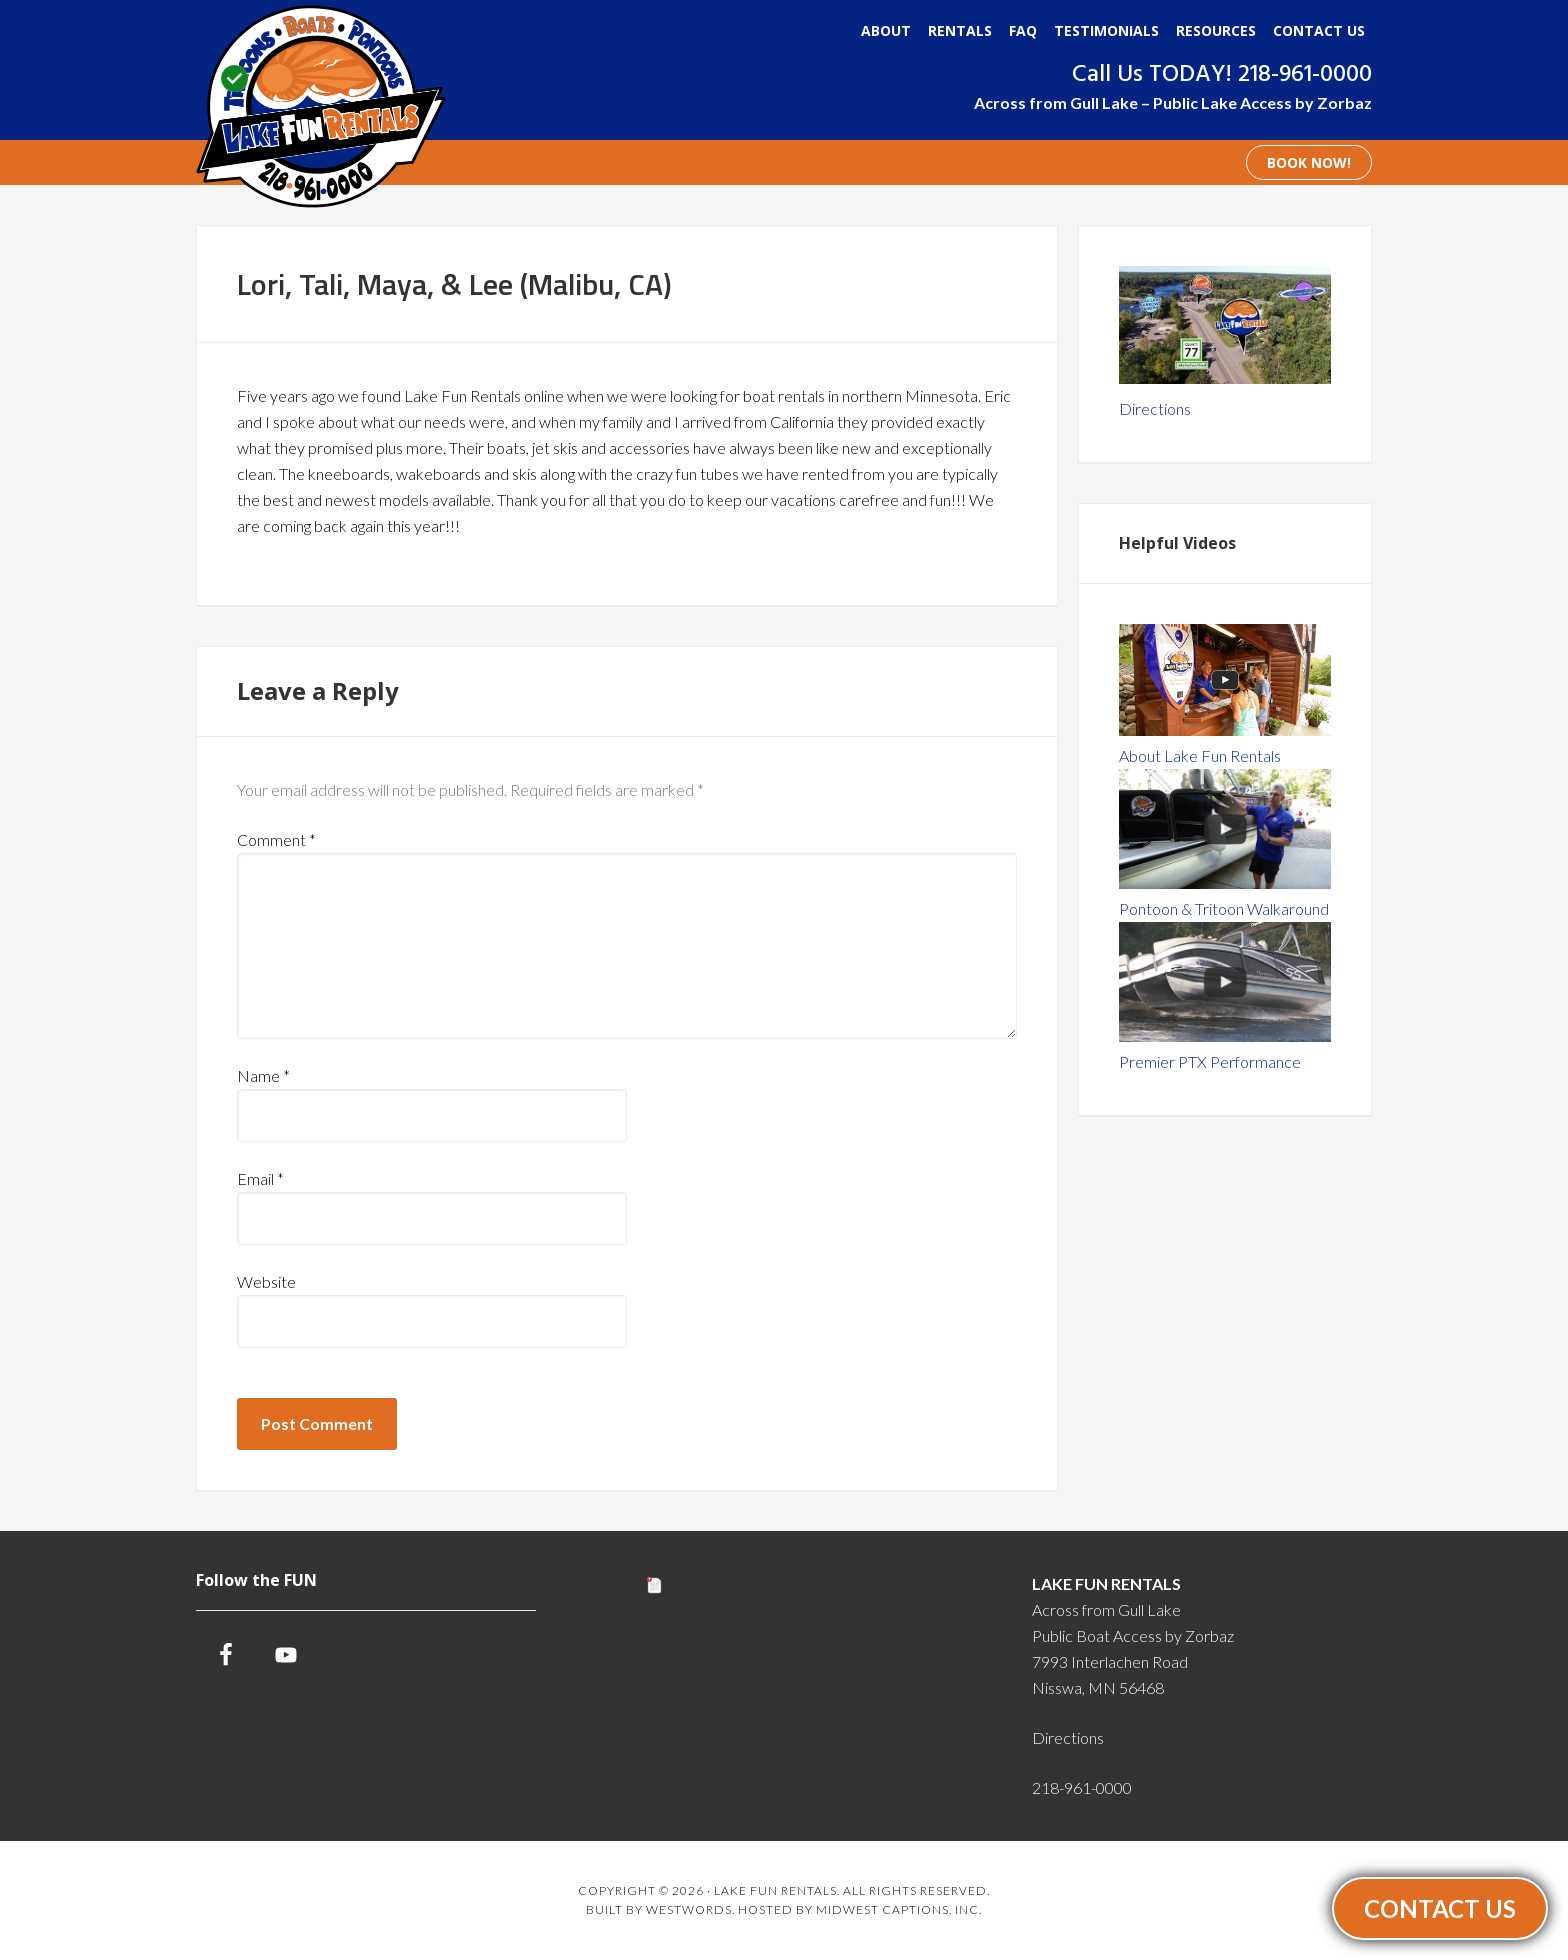 The height and width of the screenshot is (1960, 1568). What do you see at coordinates (234, 78) in the screenshot?
I see `confirm or approve an action` at bounding box center [234, 78].